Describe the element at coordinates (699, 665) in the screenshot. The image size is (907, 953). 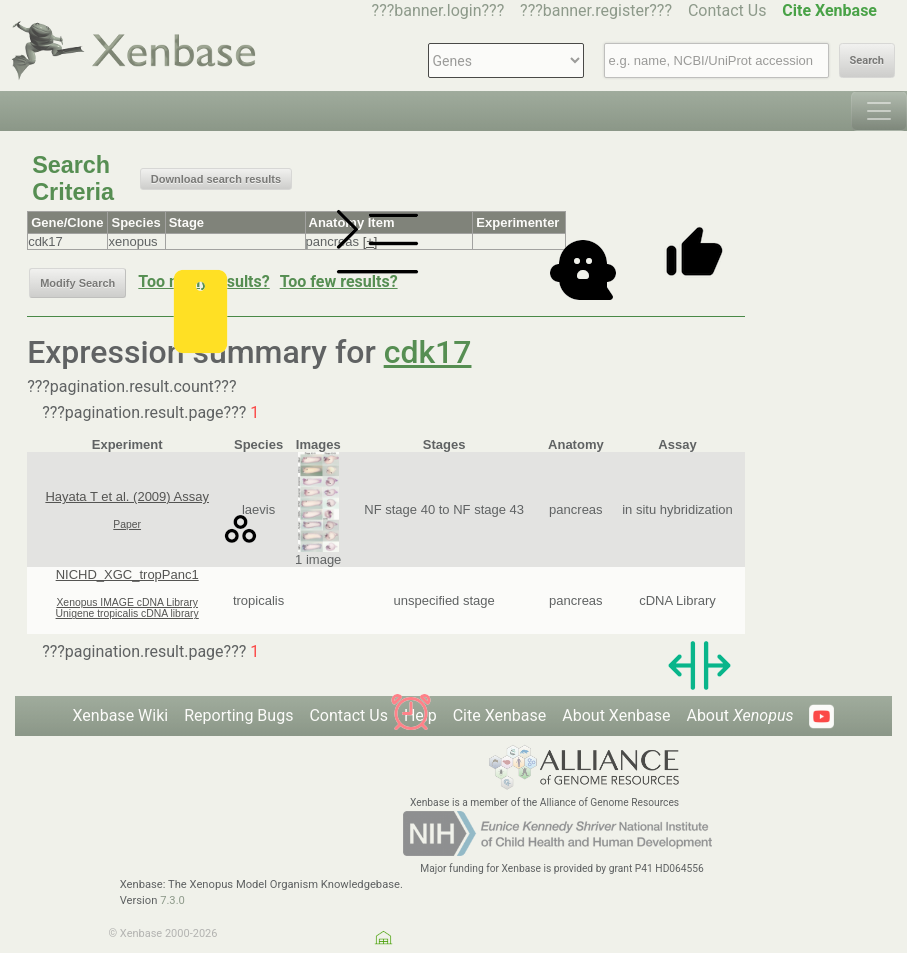
I see `adjust horizontal split between panels` at that location.